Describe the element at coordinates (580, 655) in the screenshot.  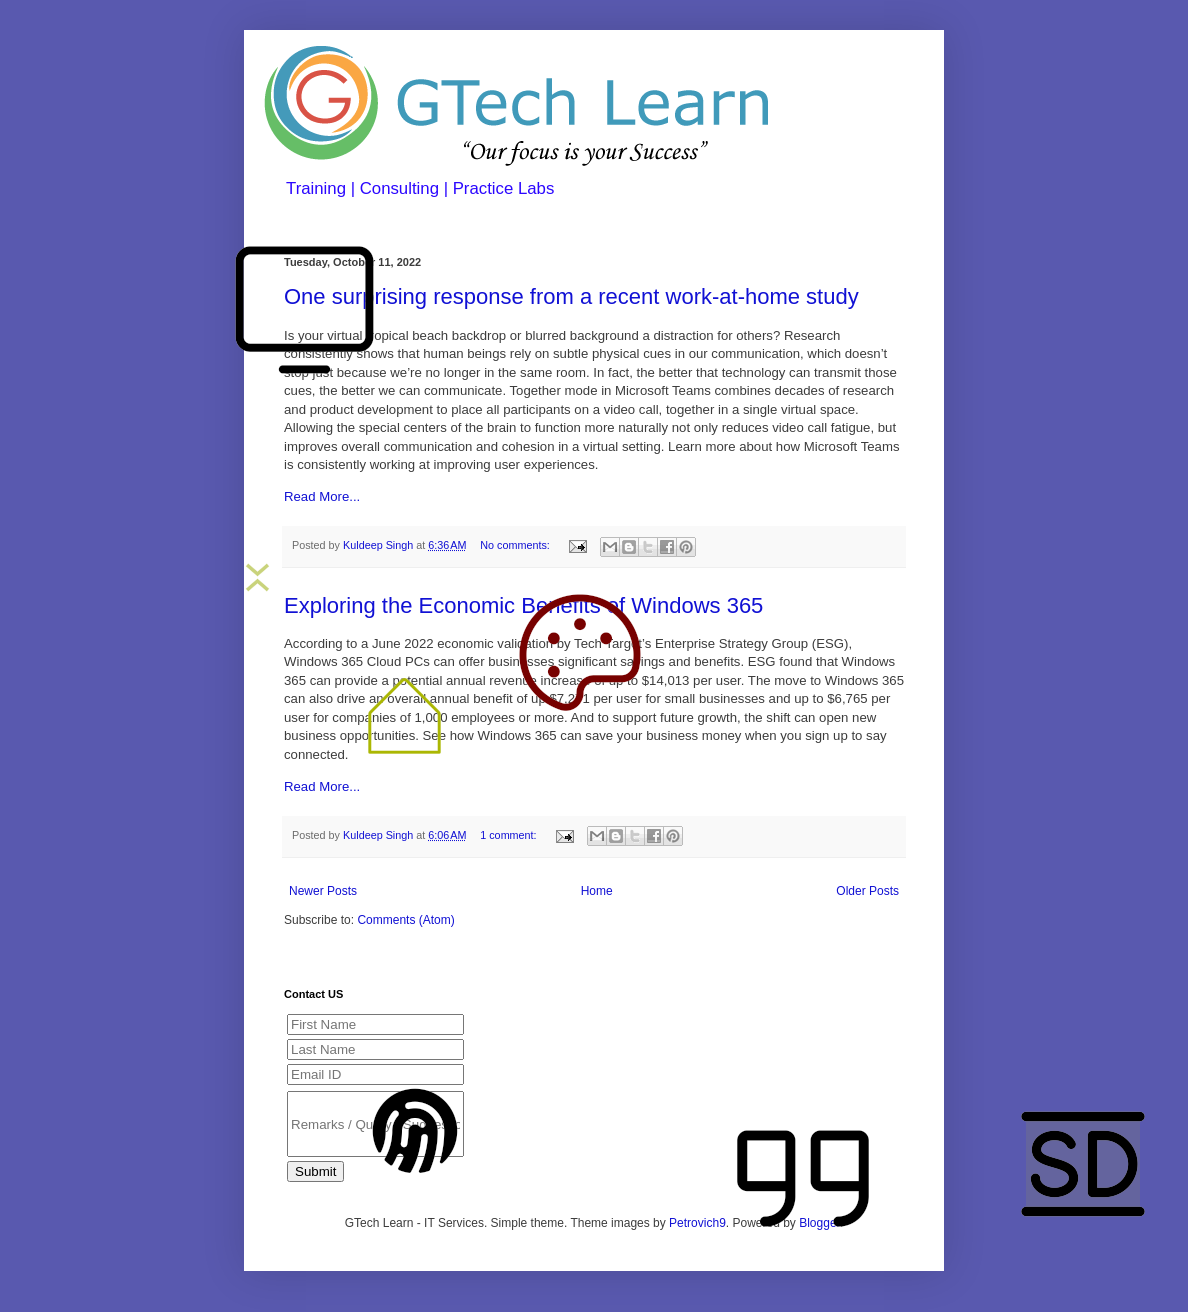
I see `access color or theme settings` at that location.